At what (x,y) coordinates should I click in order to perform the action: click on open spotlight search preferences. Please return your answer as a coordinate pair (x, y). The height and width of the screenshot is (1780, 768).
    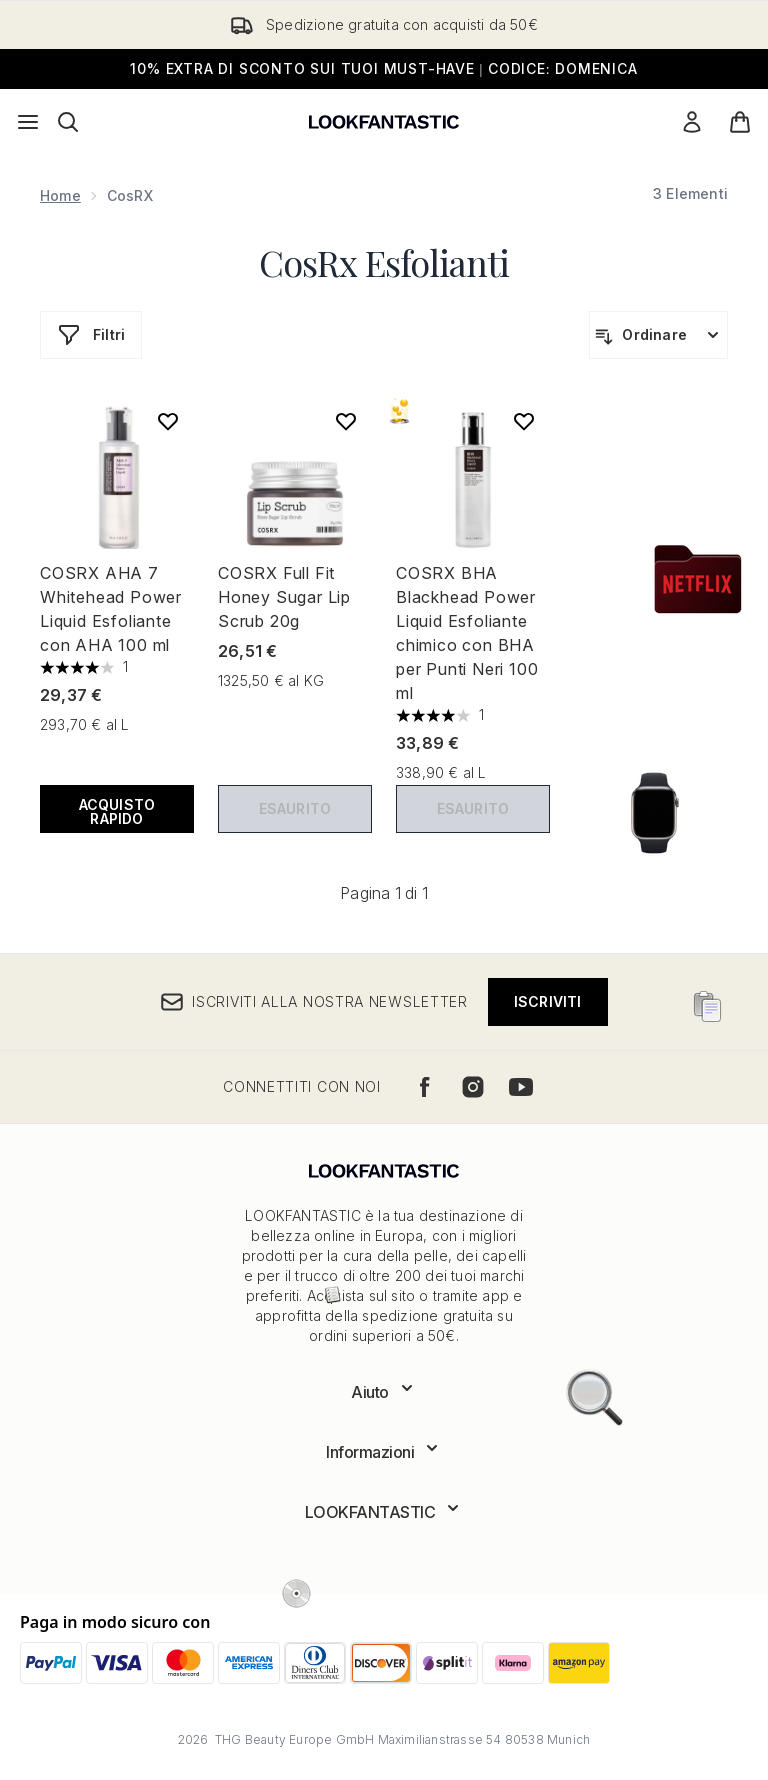
    Looking at the image, I should click on (594, 1397).